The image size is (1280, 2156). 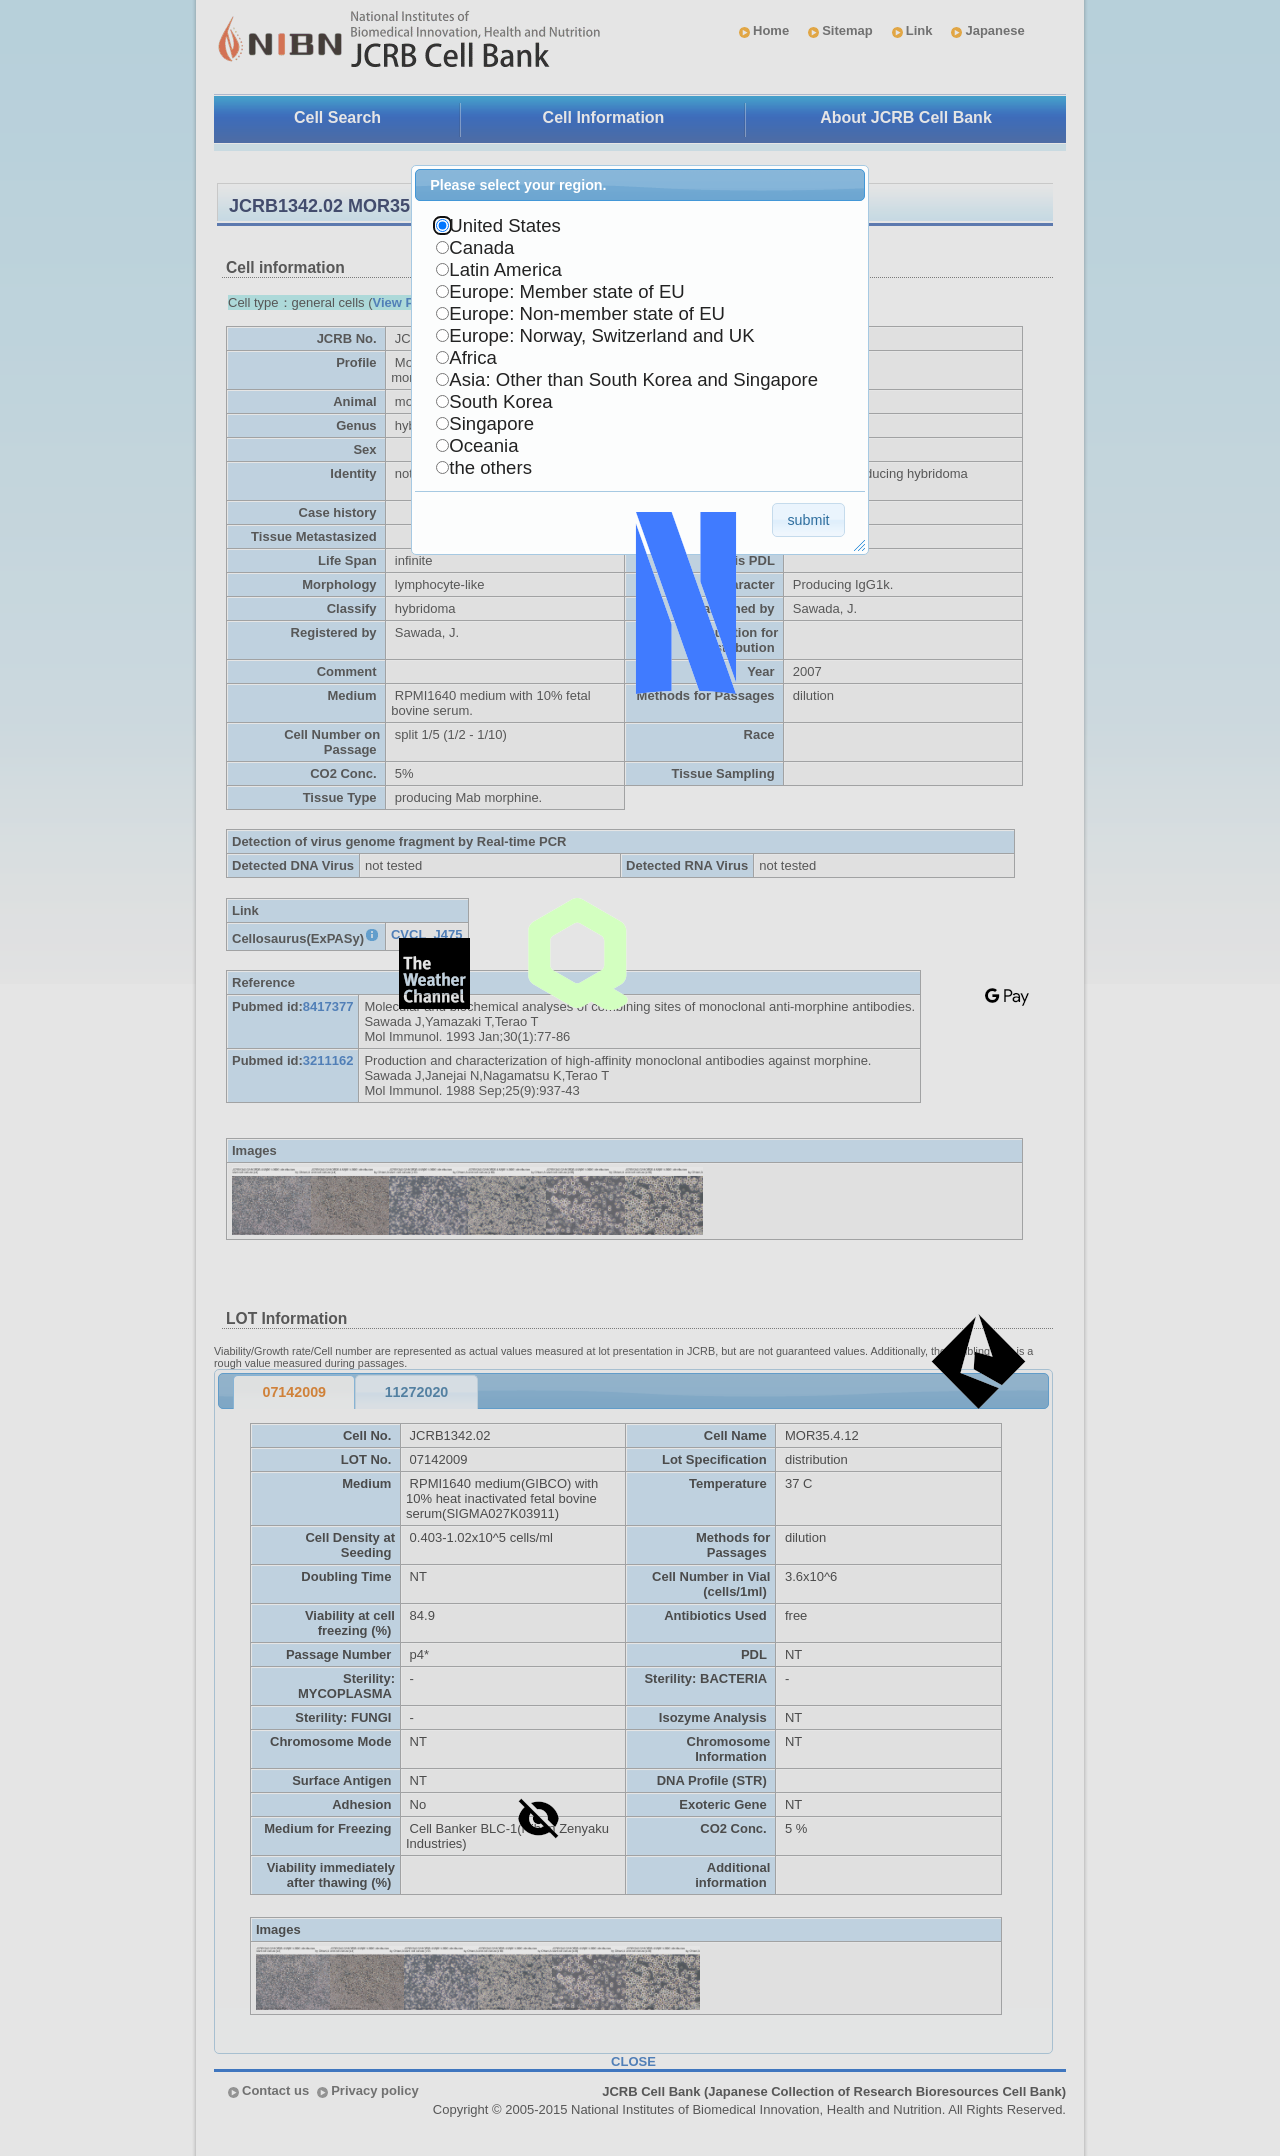 What do you see at coordinates (1007, 997) in the screenshot?
I see `pay with google pay` at bounding box center [1007, 997].